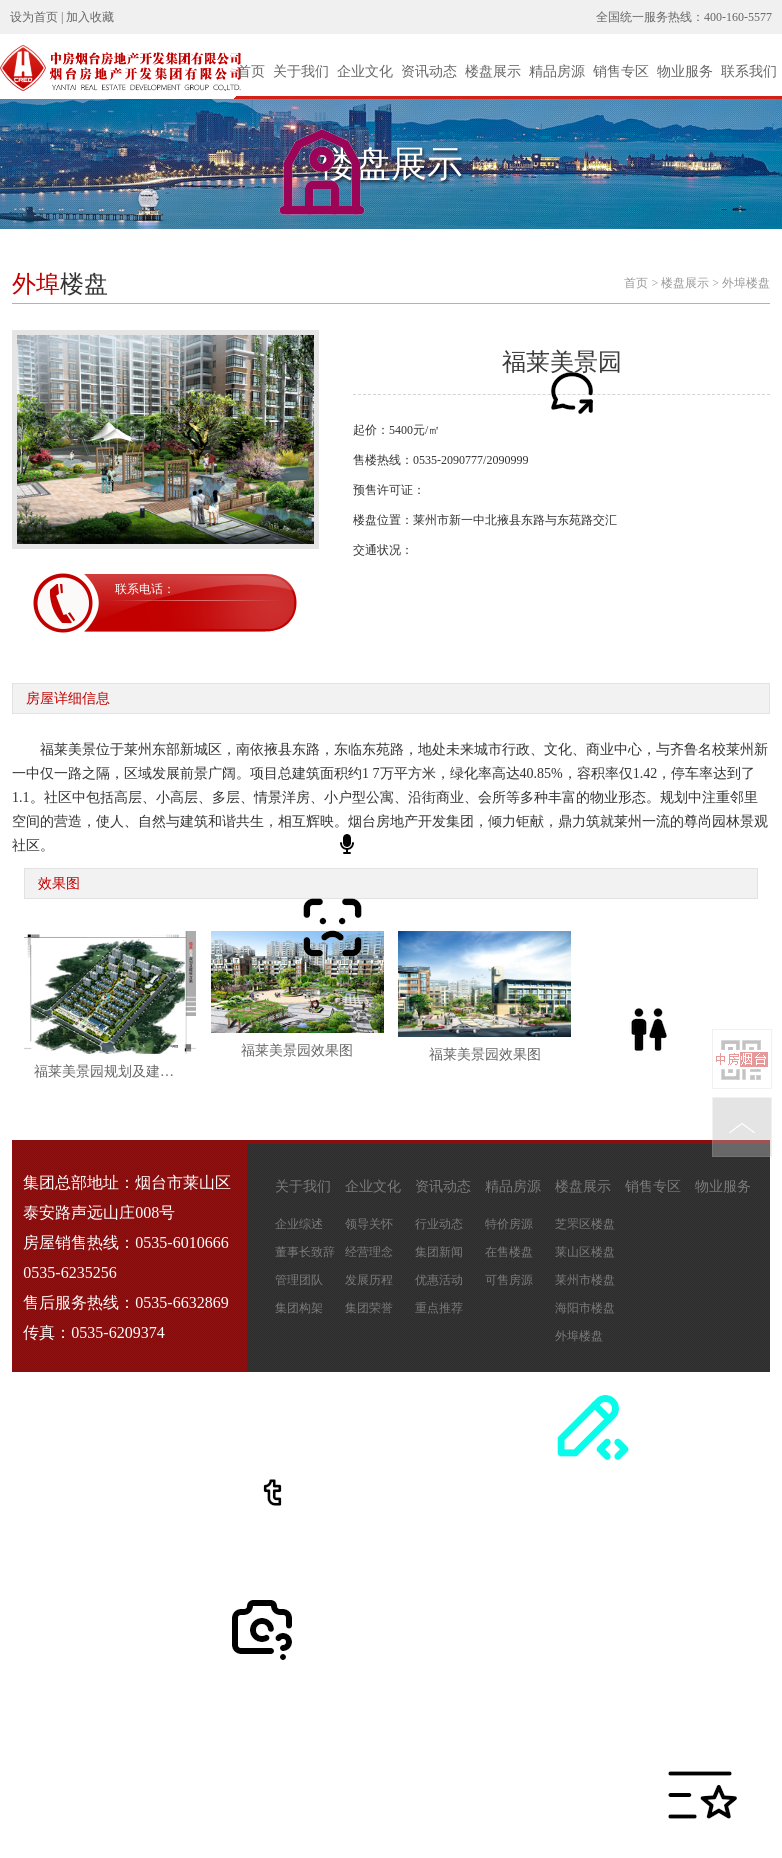  What do you see at coordinates (272, 1492) in the screenshot?
I see `open tumblr app` at bounding box center [272, 1492].